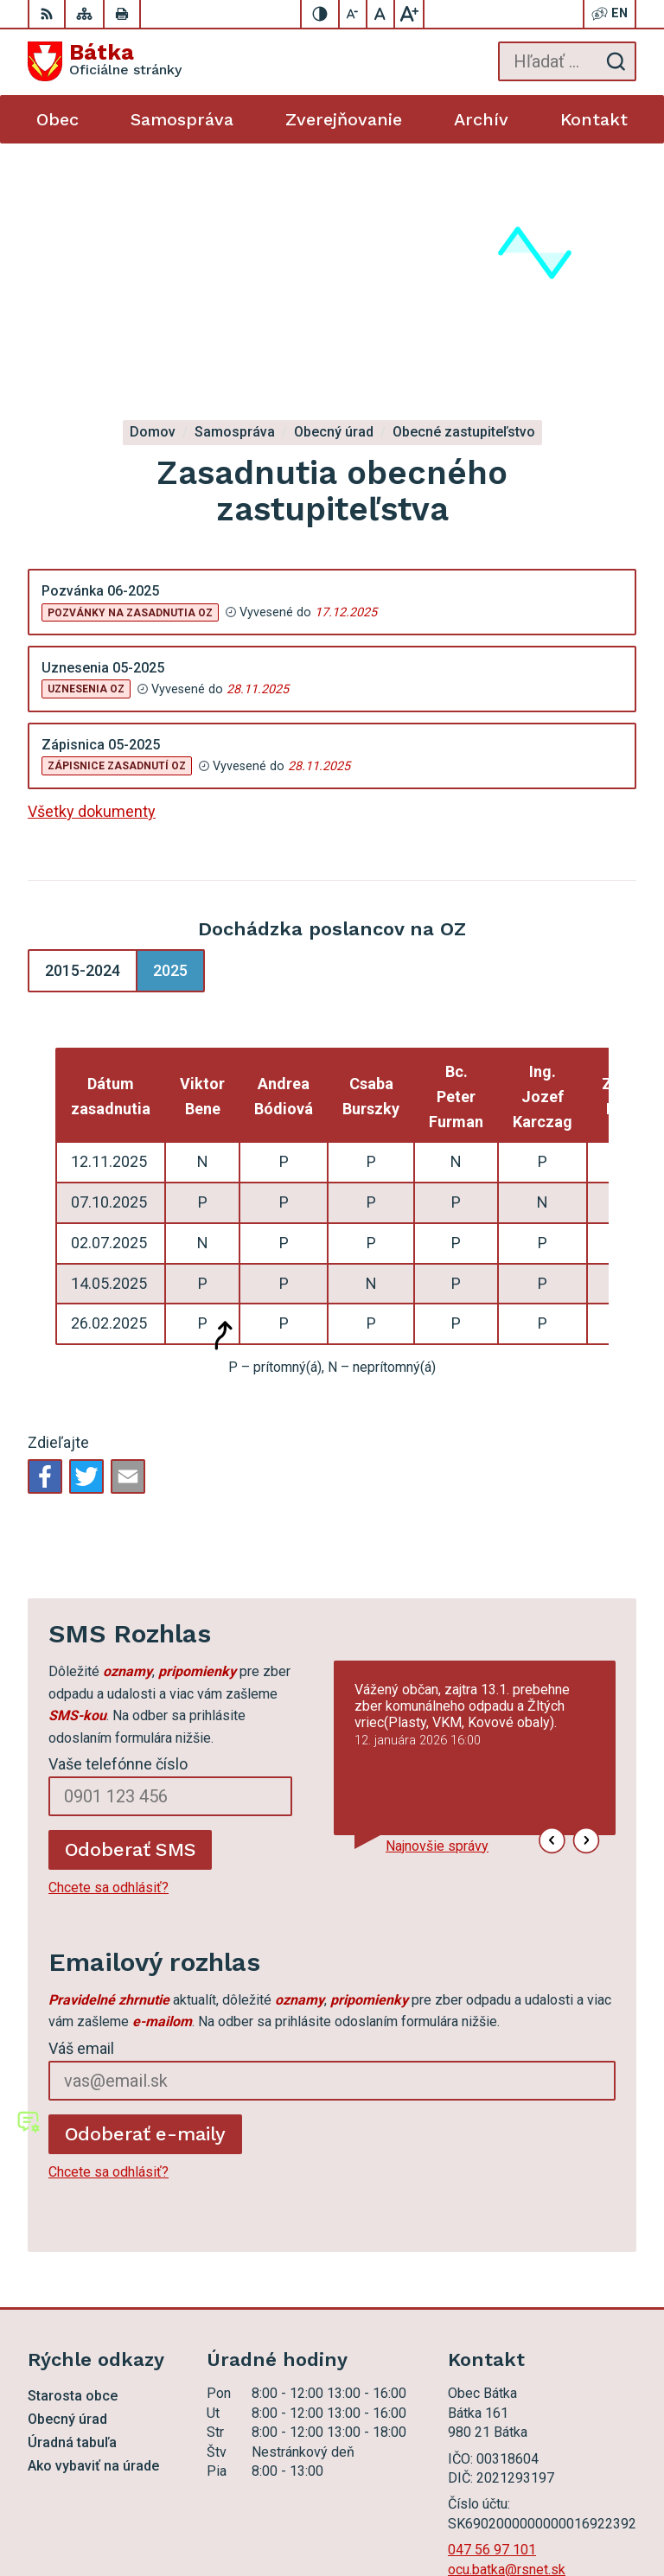 The height and width of the screenshot is (2576, 664). Describe the element at coordinates (534, 252) in the screenshot. I see `select triangle waveform for audio synthesis` at that location.